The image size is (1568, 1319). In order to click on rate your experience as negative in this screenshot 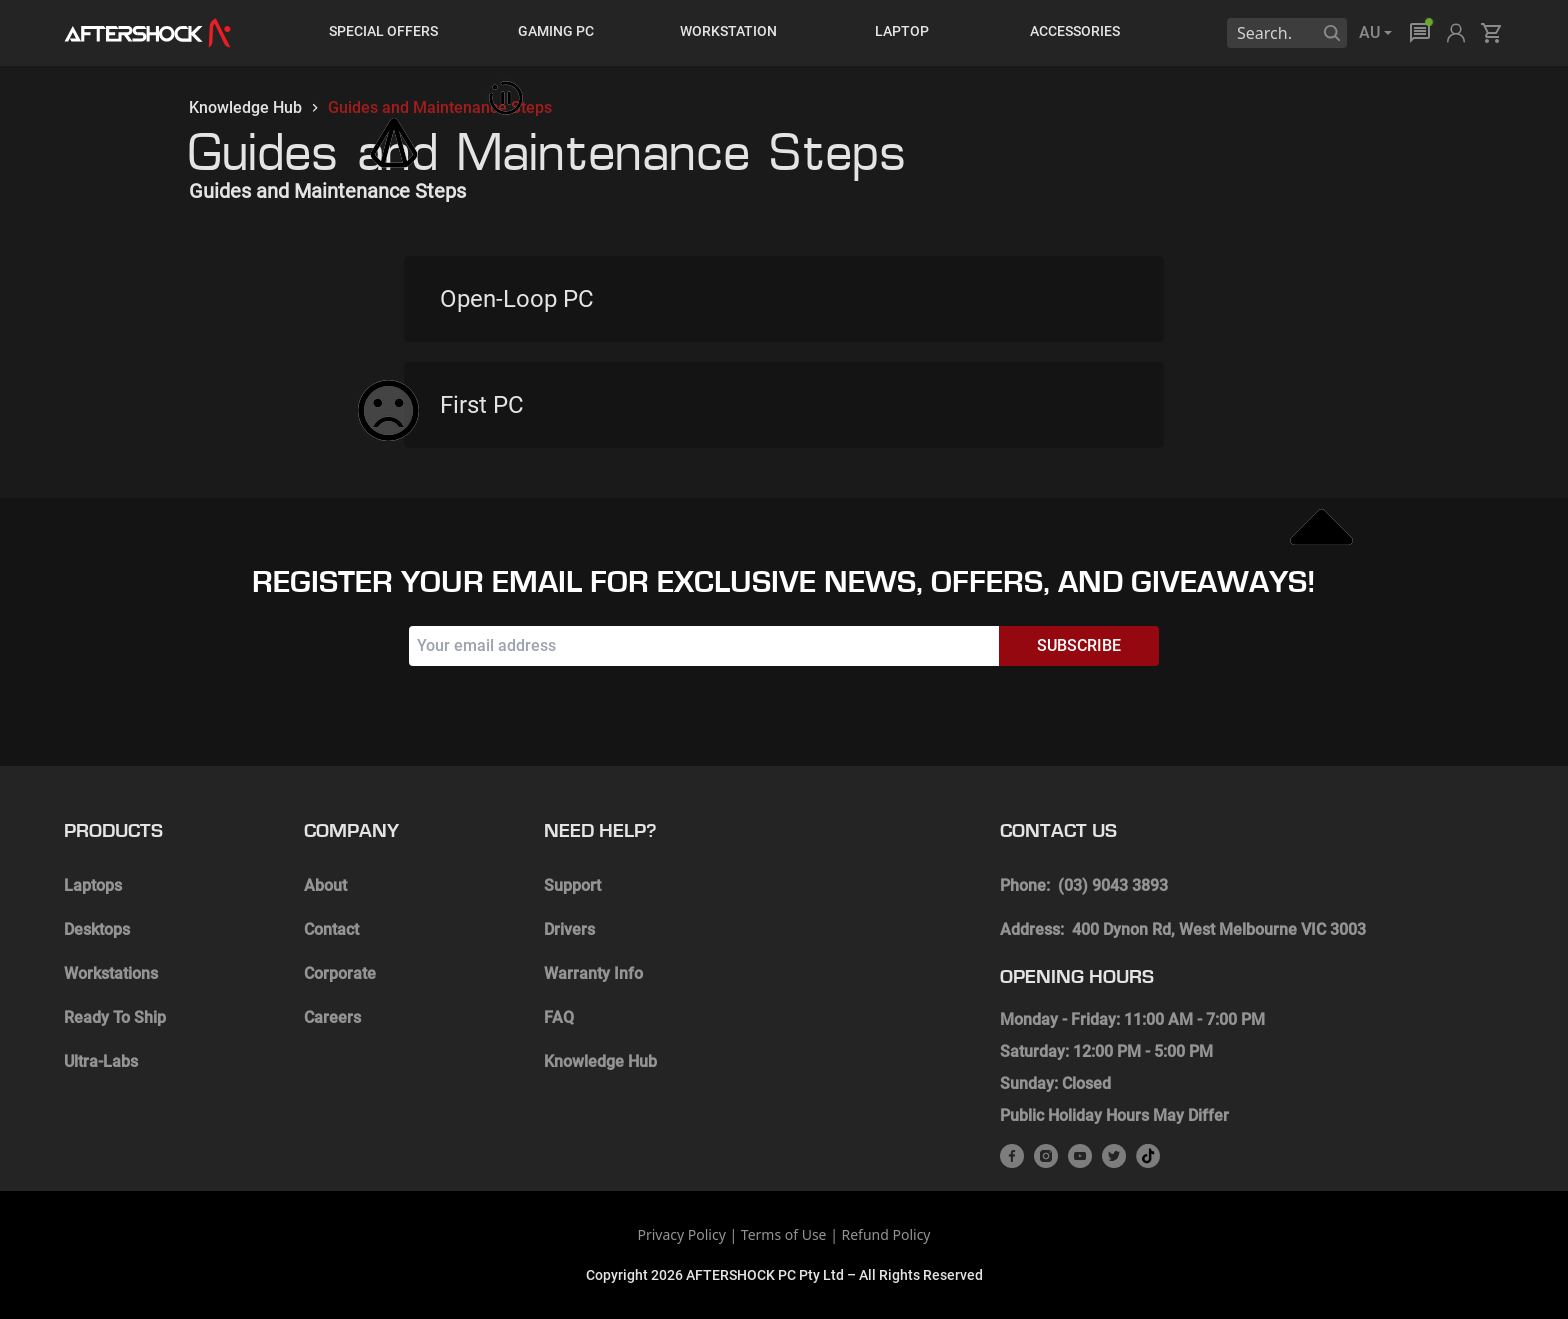, I will do `click(388, 410)`.